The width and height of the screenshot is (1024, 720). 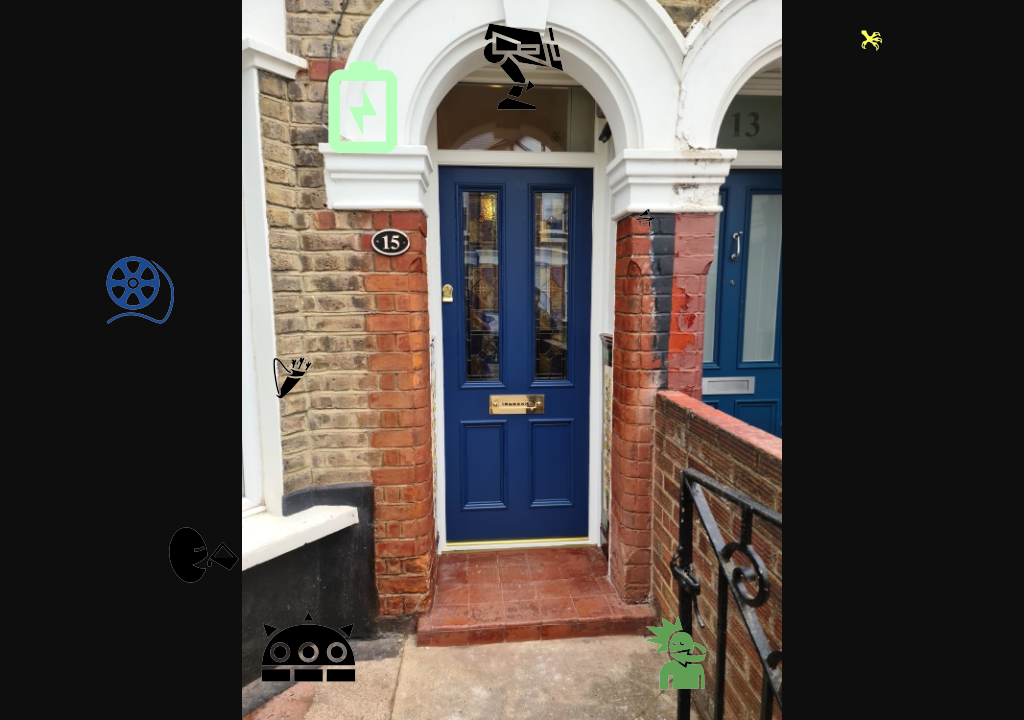 I want to click on access video or film content, so click(x=140, y=290).